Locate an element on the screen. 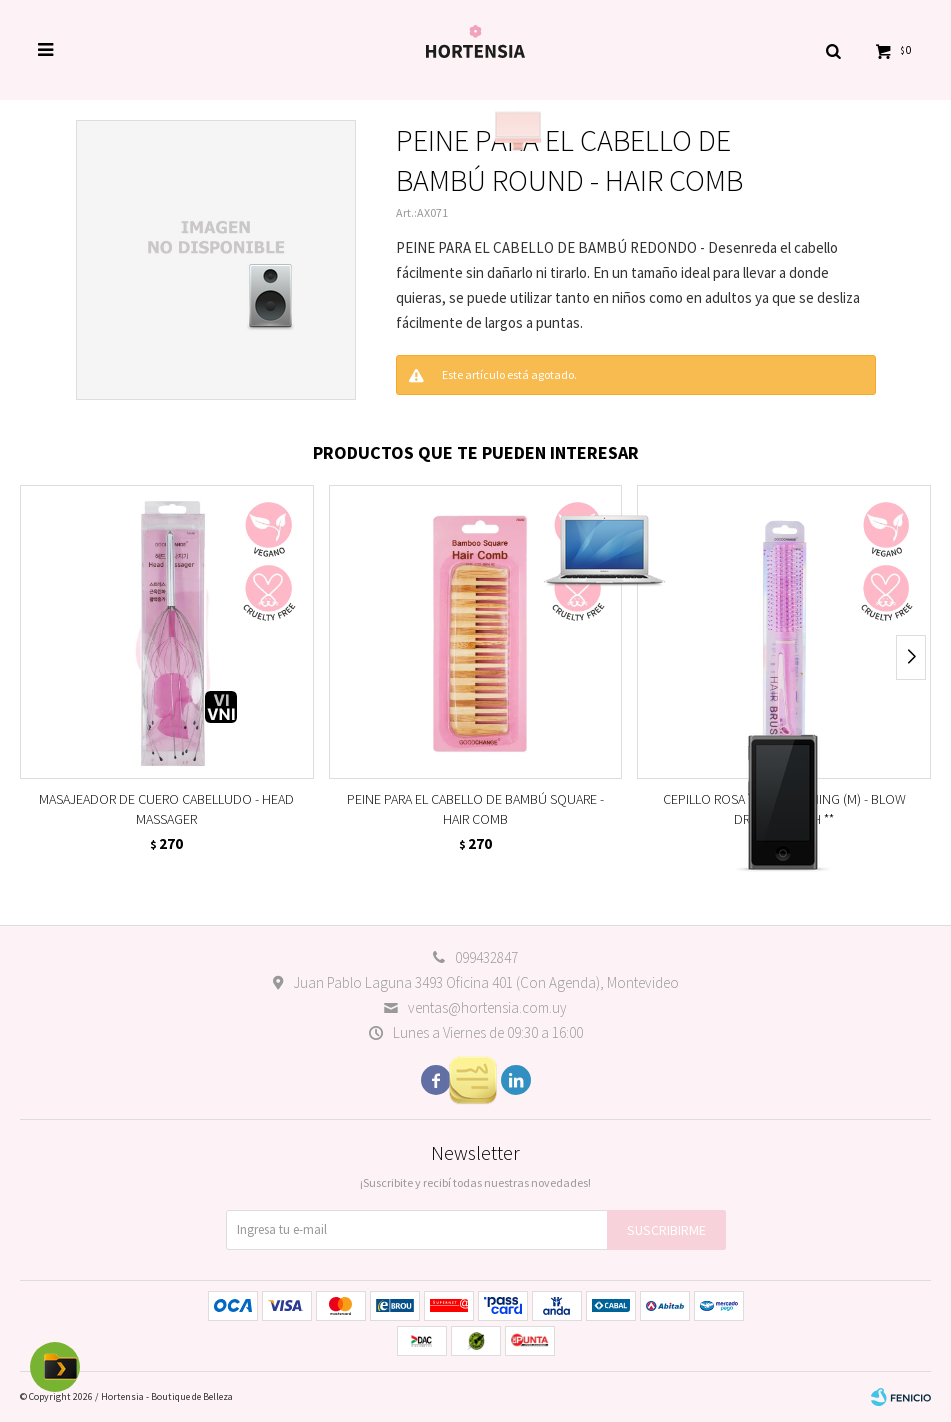  represents a connected iMac device in system preferences is located at coordinates (518, 130).